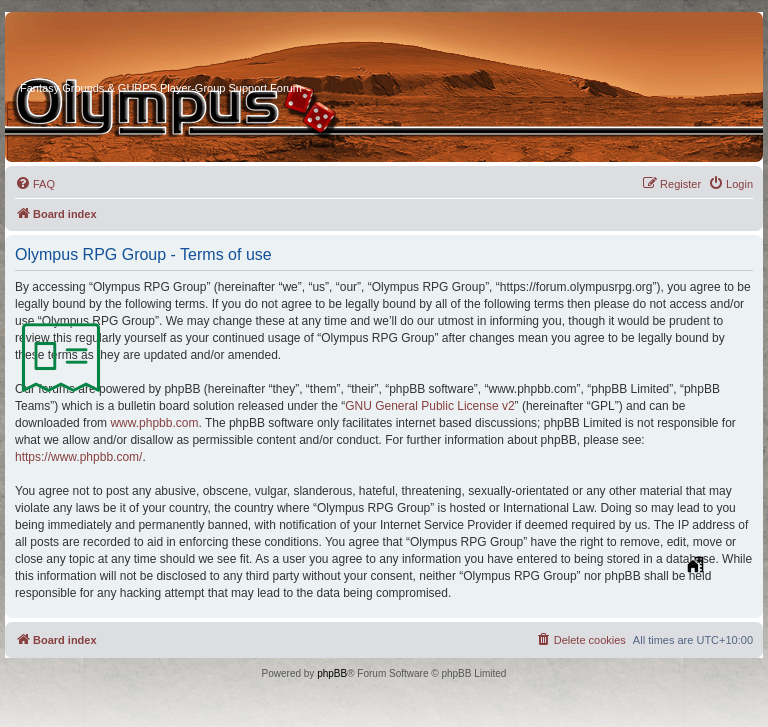  What do you see at coordinates (61, 356) in the screenshot?
I see `view news articles or press clippings` at bounding box center [61, 356].